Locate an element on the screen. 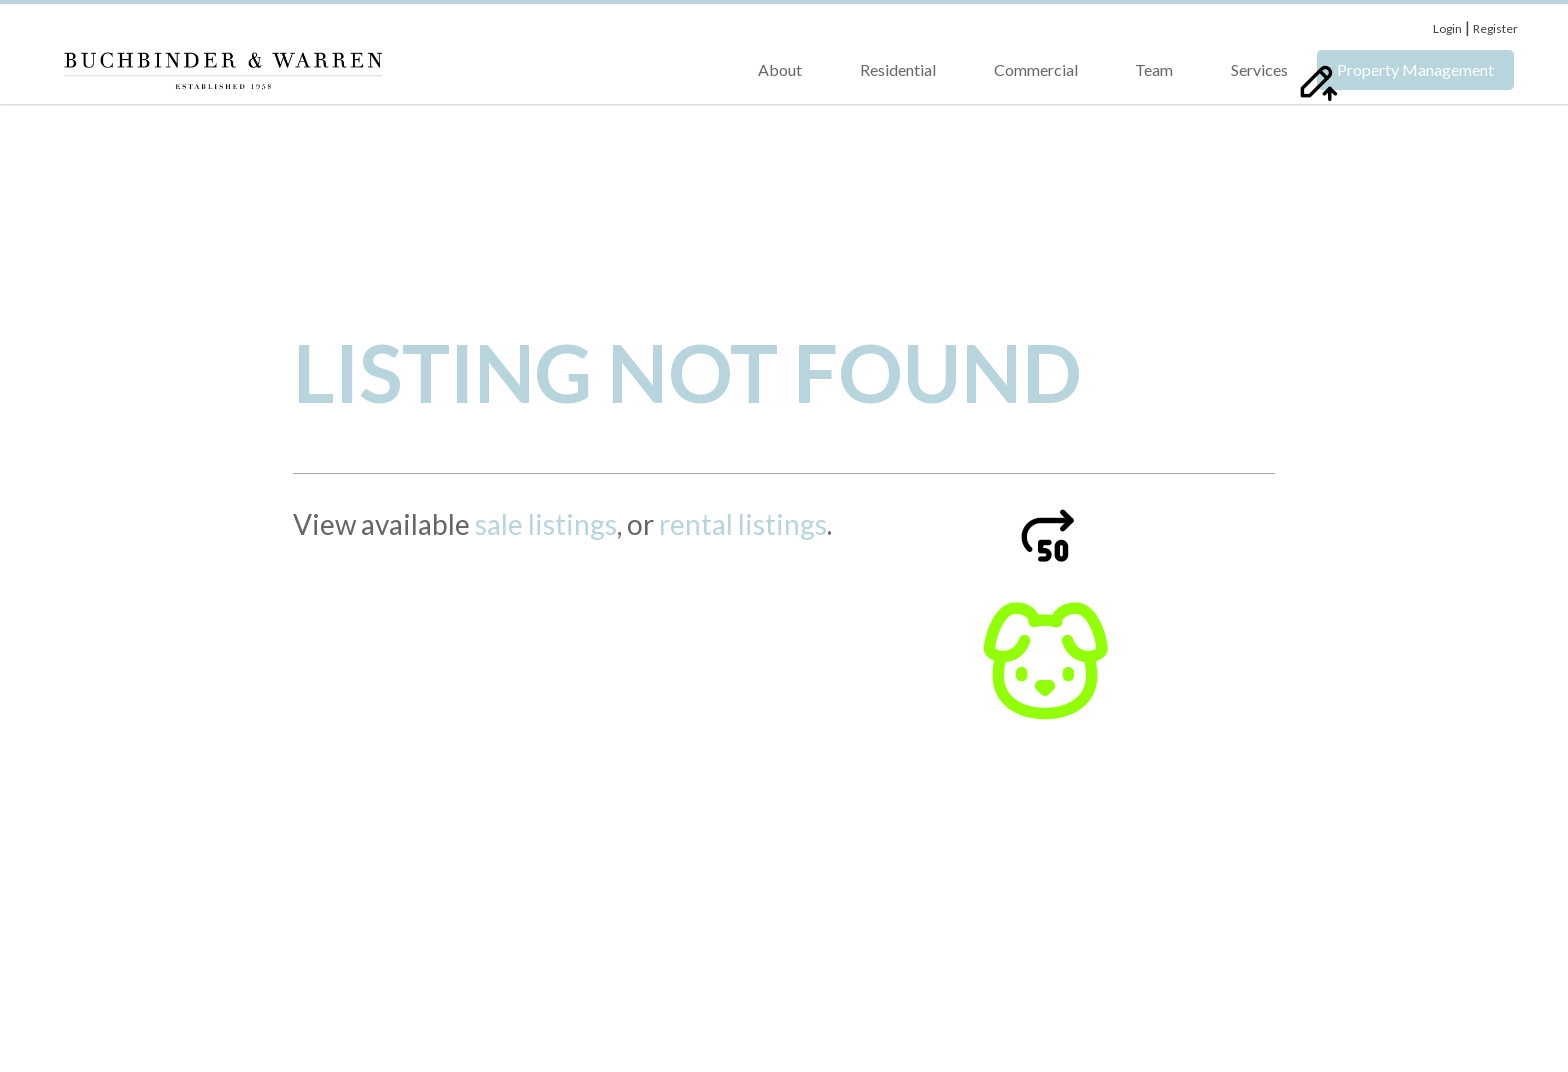  upload or publish your edits is located at coordinates (1317, 81).